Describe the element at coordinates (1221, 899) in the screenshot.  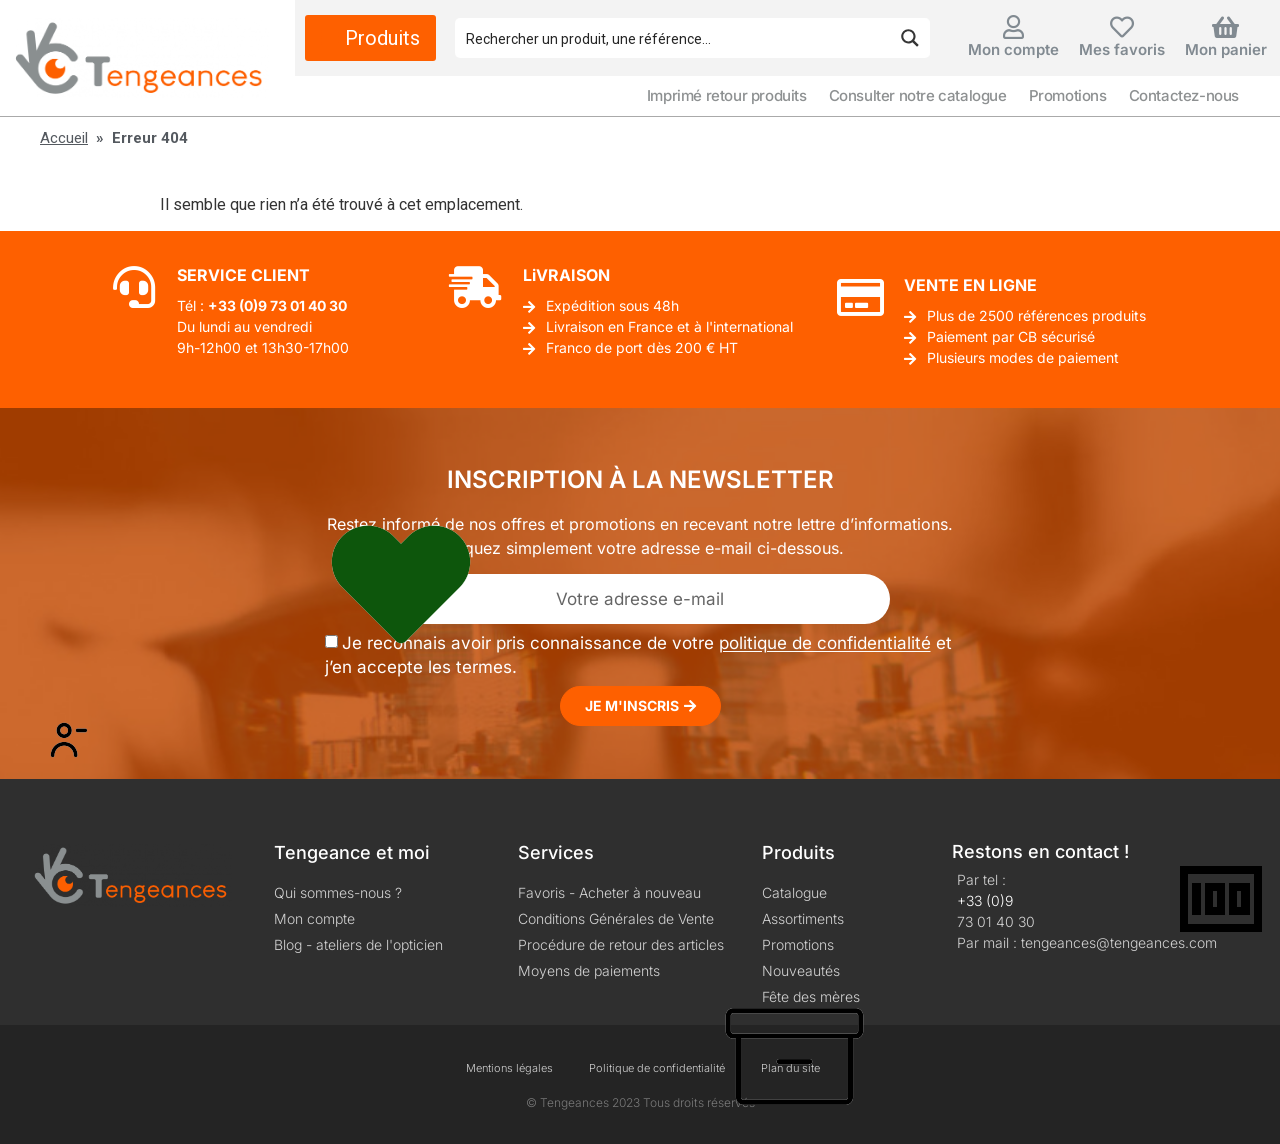
I see `view currency or money-related information` at that location.